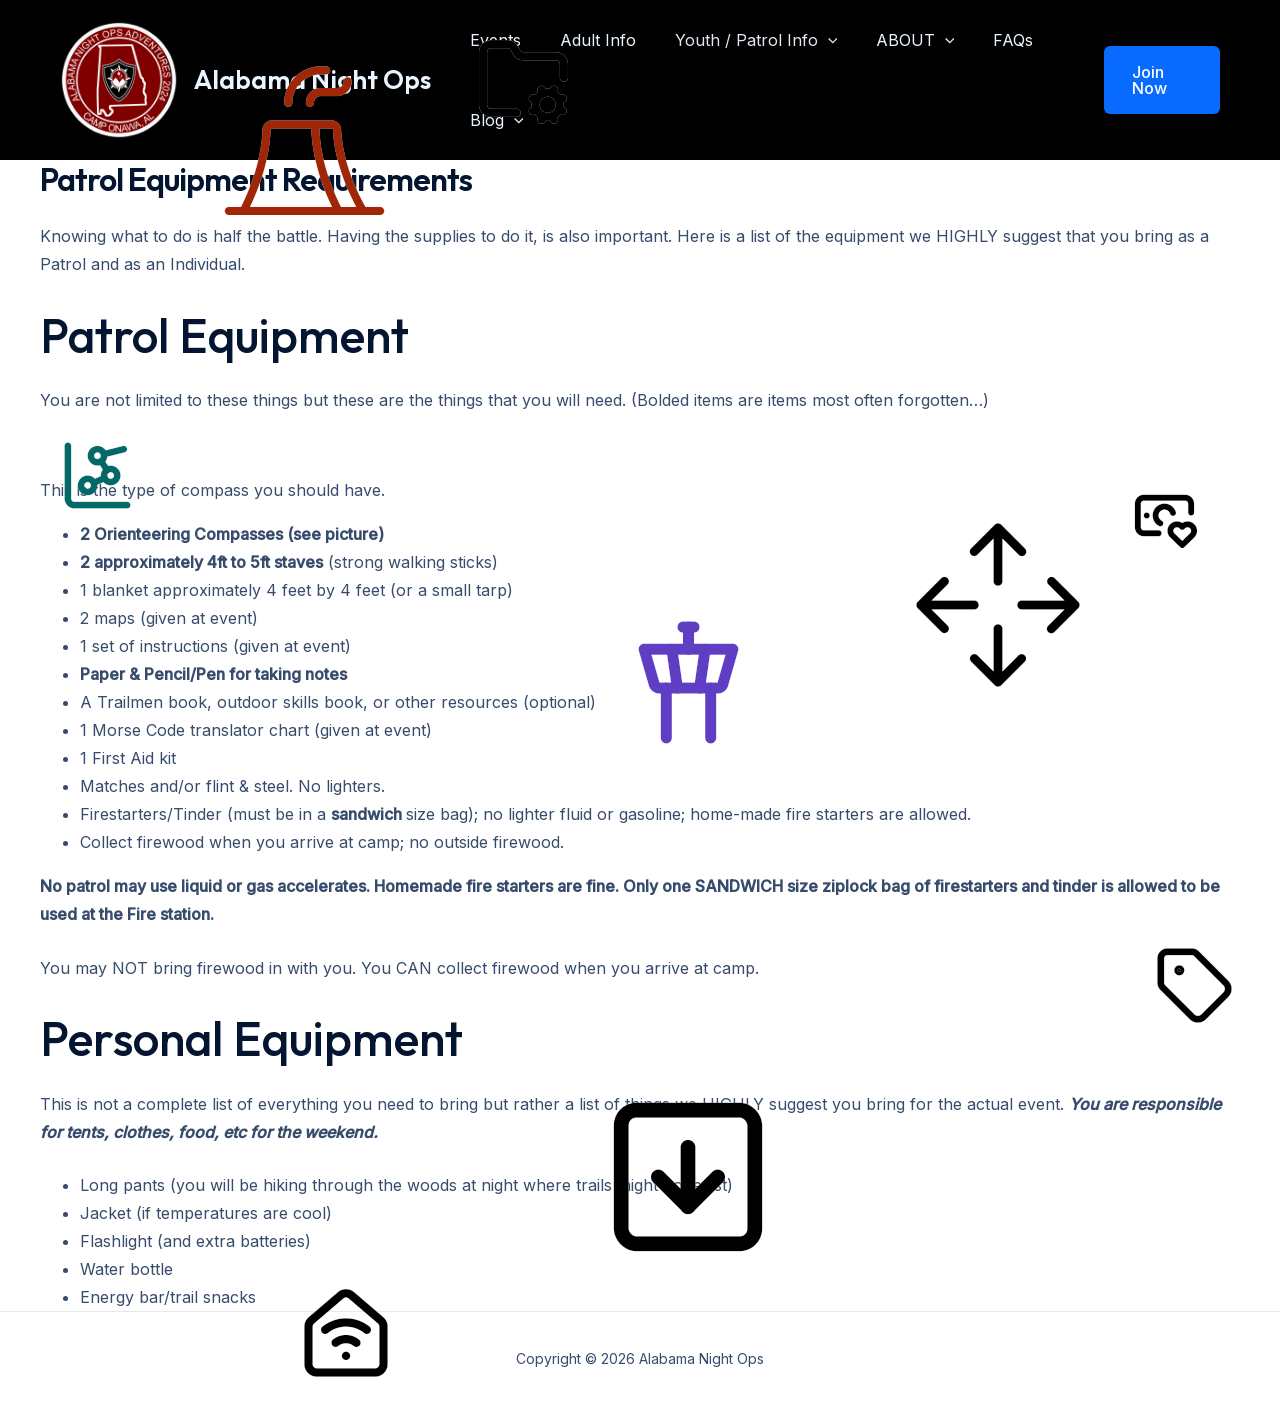 The image size is (1280, 1406). What do you see at coordinates (523, 80) in the screenshot?
I see `access folder settings` at bounding box center [523, 80].